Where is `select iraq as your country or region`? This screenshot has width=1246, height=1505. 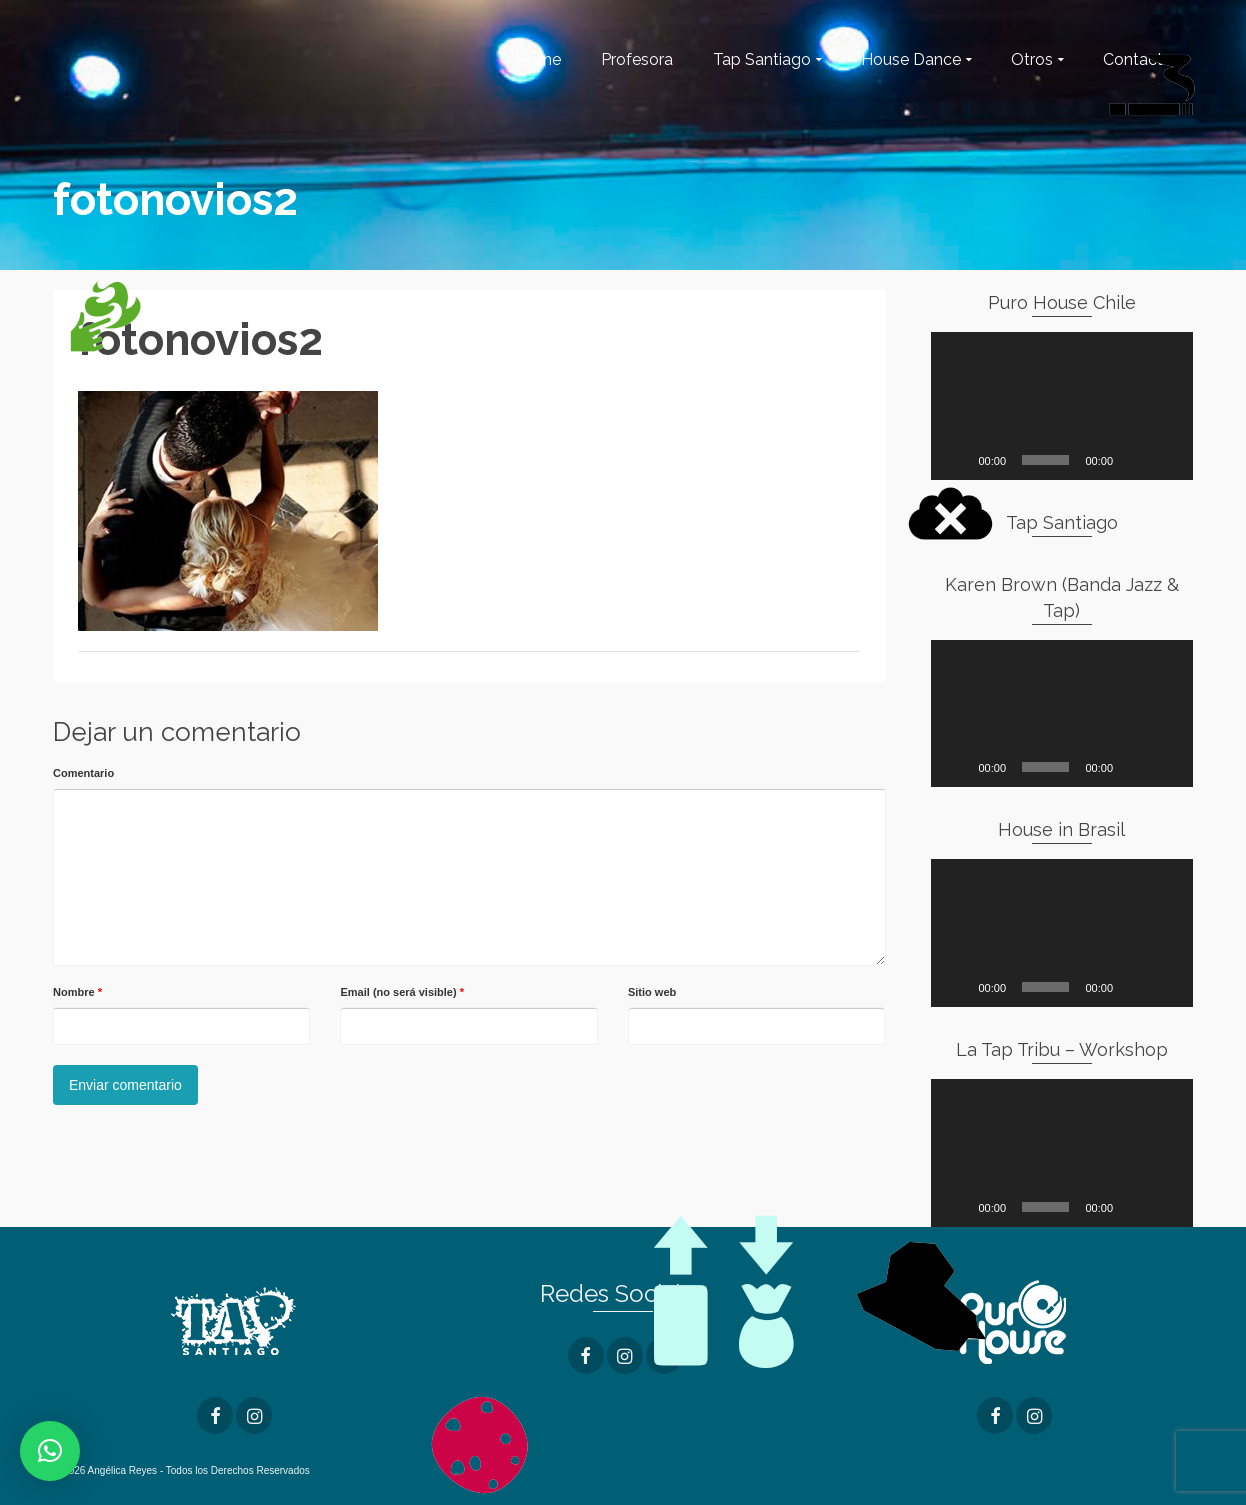 select iraq as your country or region is located at coordinates (921, 1296).